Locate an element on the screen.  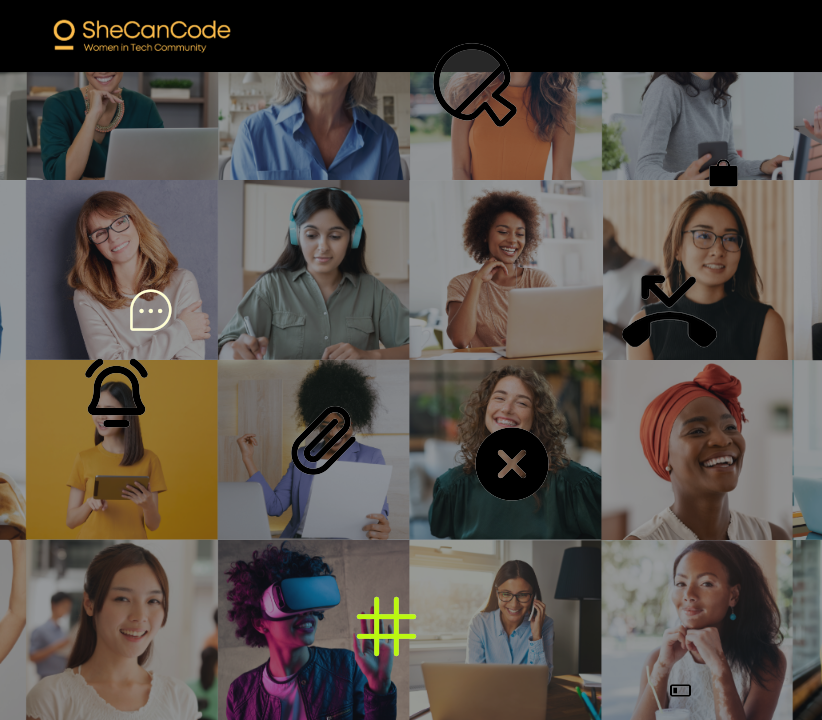
open chat or messaging is located at coordinates (150, 311).